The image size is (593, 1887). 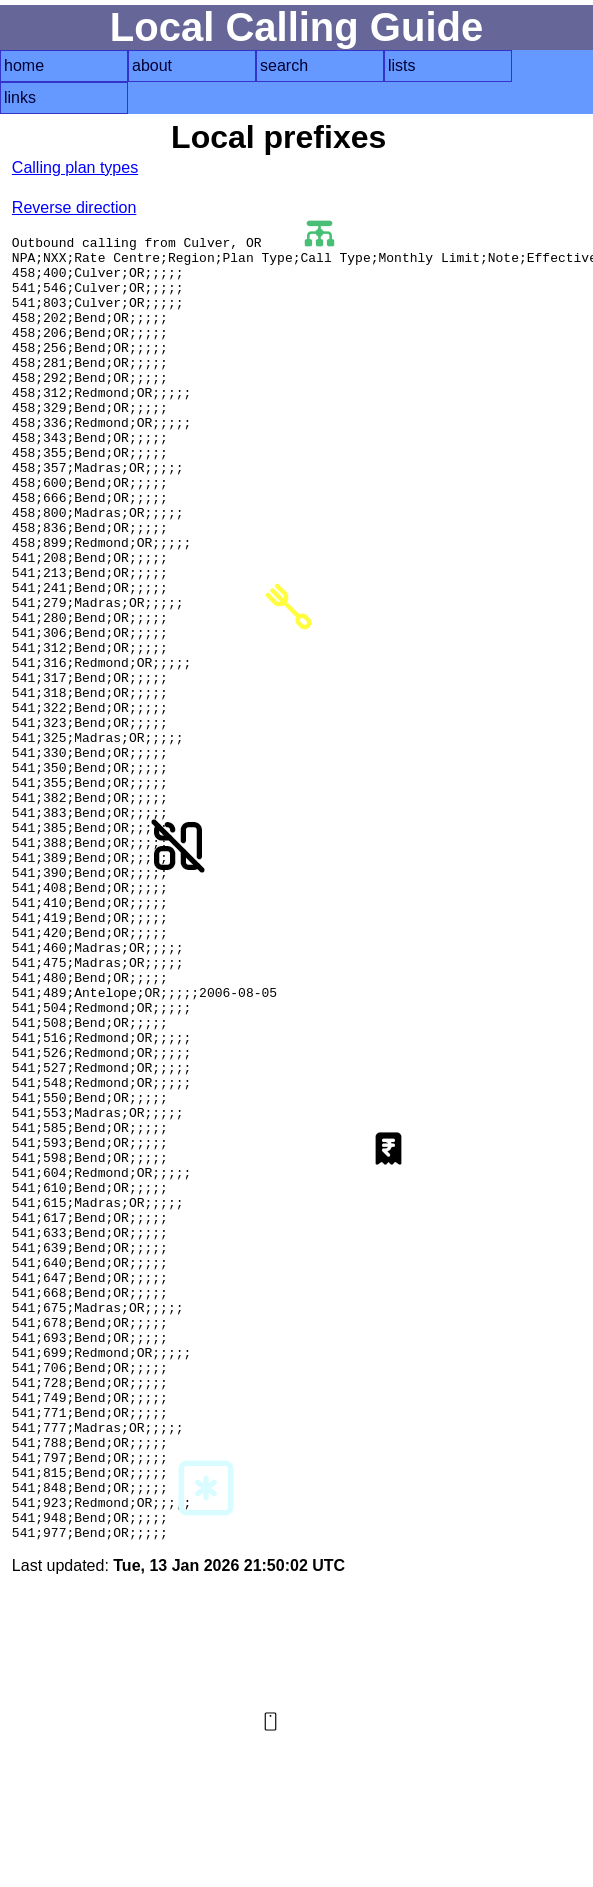 What do you see at coordinates (206, 1488) in the screenshot?
I see `enter a password or passcode field` at bounding box center [206, 1488].